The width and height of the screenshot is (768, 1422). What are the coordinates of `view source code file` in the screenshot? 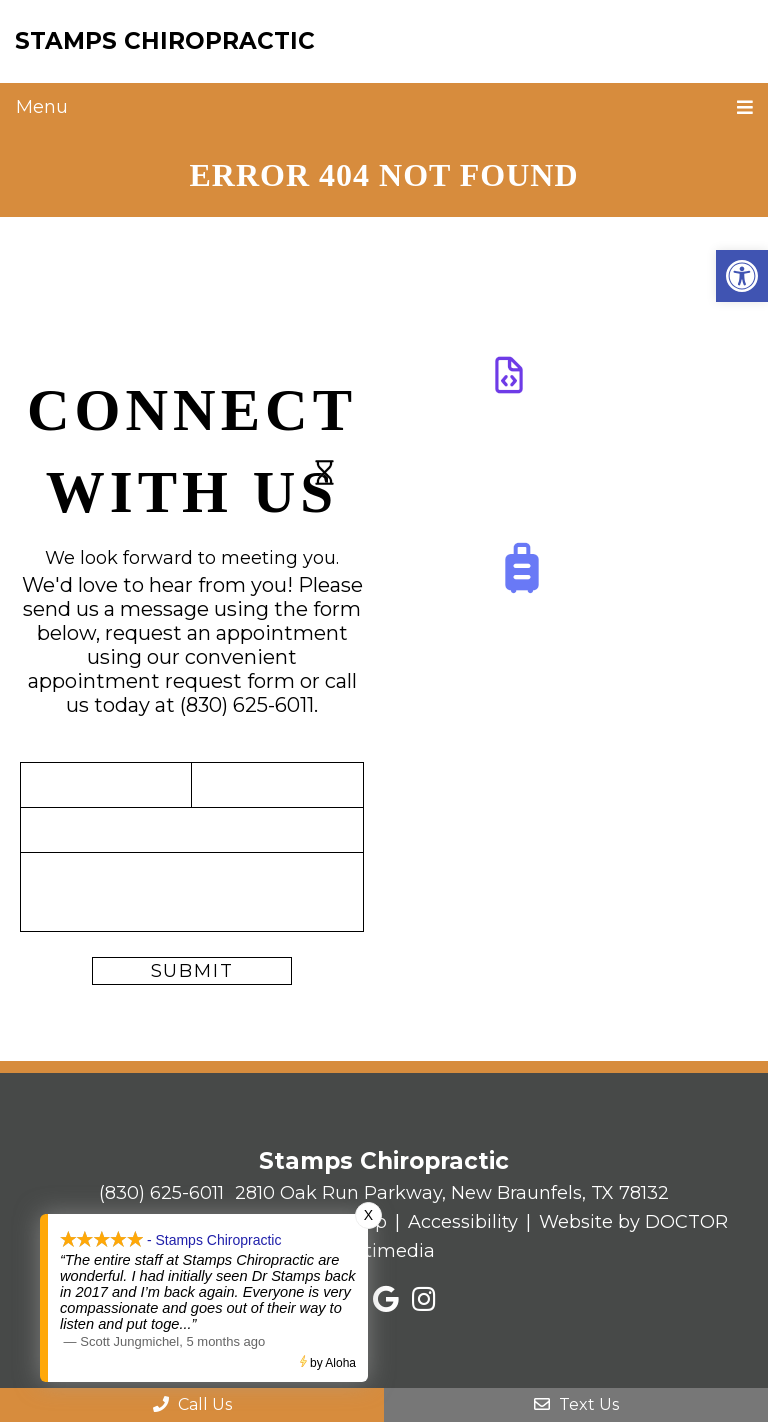 It's located at (509, 375).